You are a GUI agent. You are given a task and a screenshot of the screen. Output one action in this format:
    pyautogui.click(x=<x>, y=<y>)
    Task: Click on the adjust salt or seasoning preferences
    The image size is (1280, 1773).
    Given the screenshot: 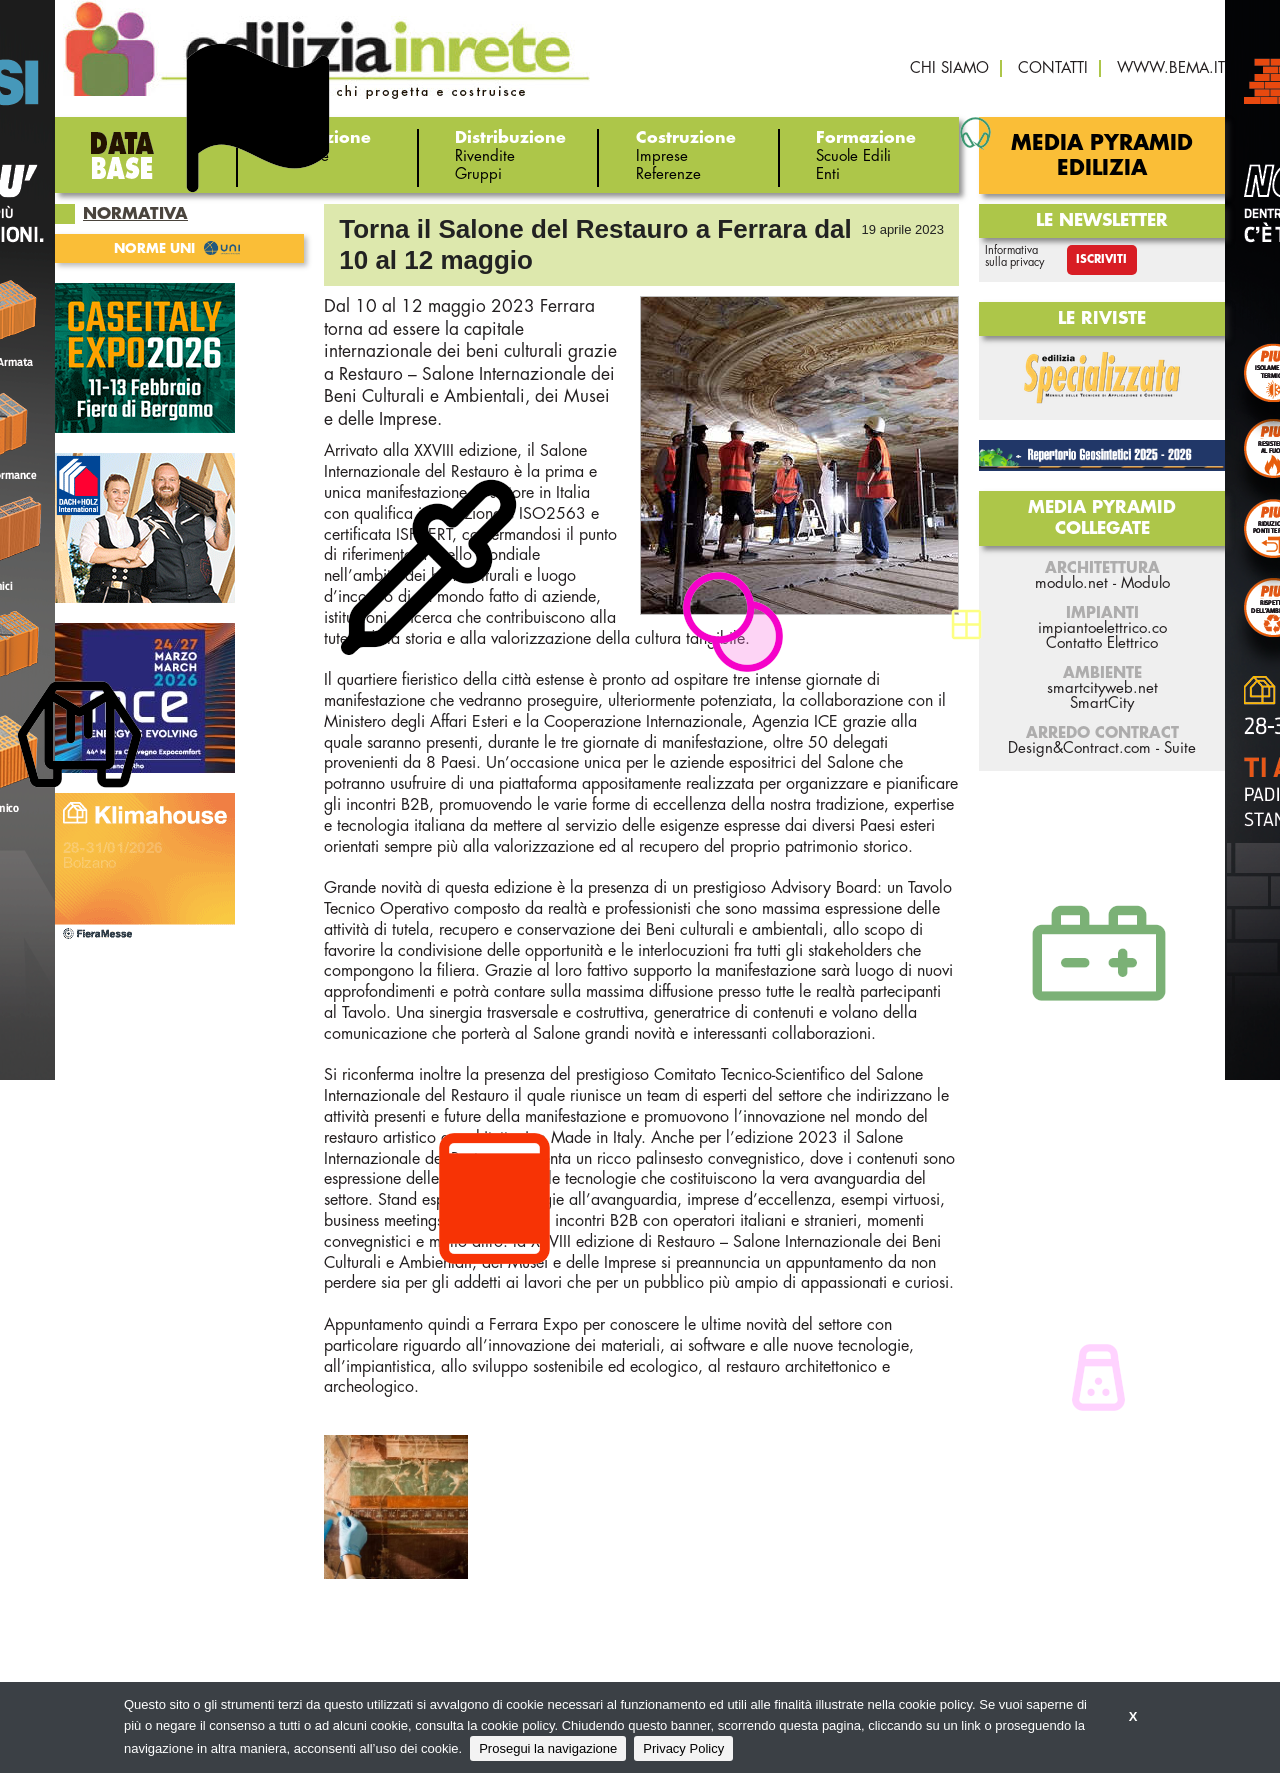 What is the action you would take?
    pyautogui.click(x=1098, y=1377)
    